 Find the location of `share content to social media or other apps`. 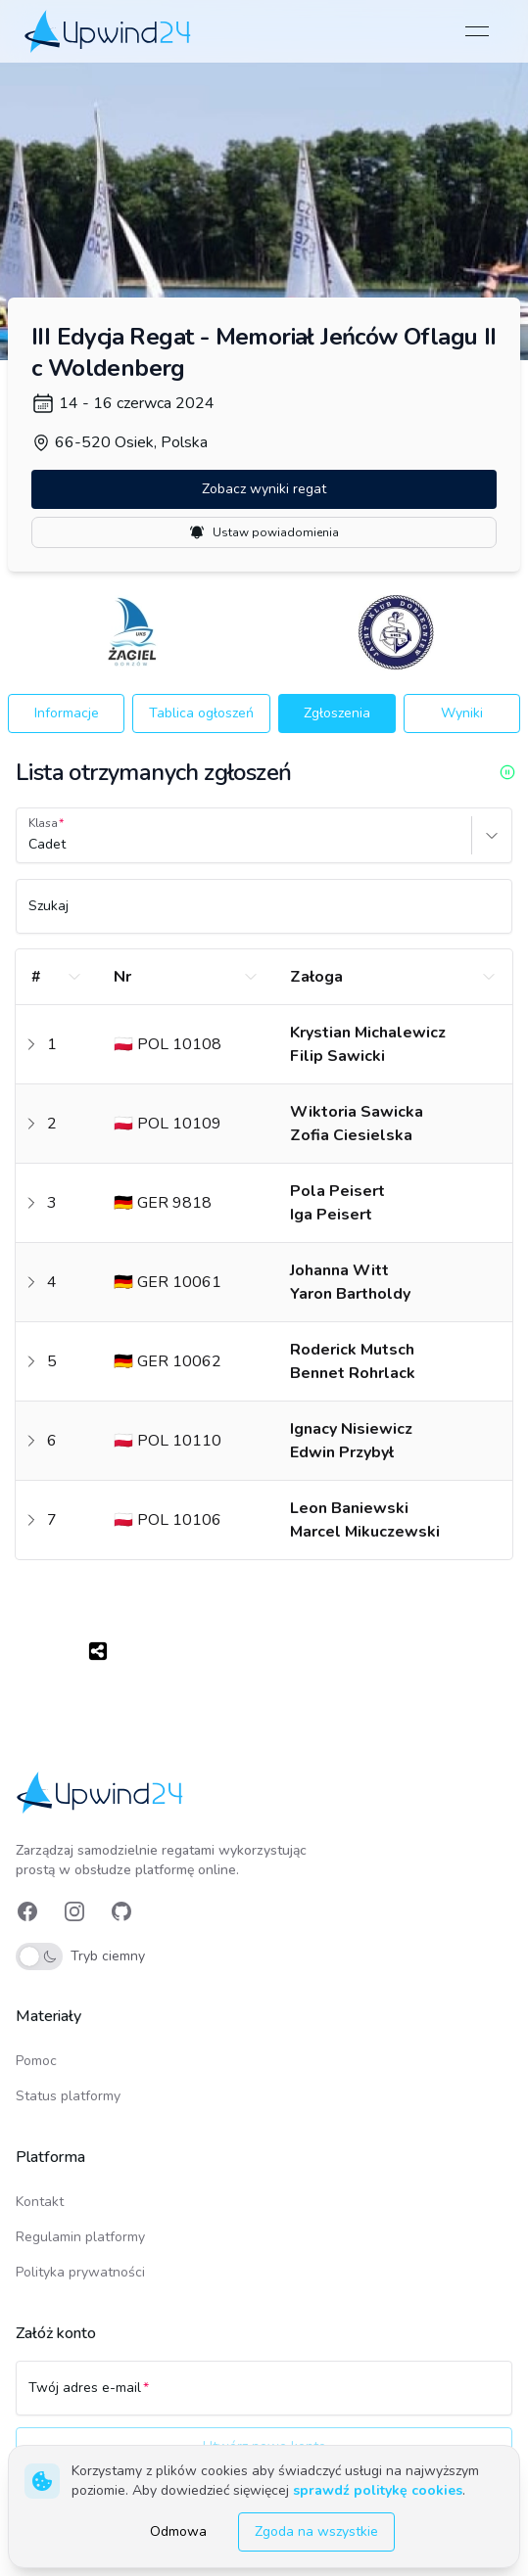

share content to social media or other apps is located at coordinates (98, 1651).